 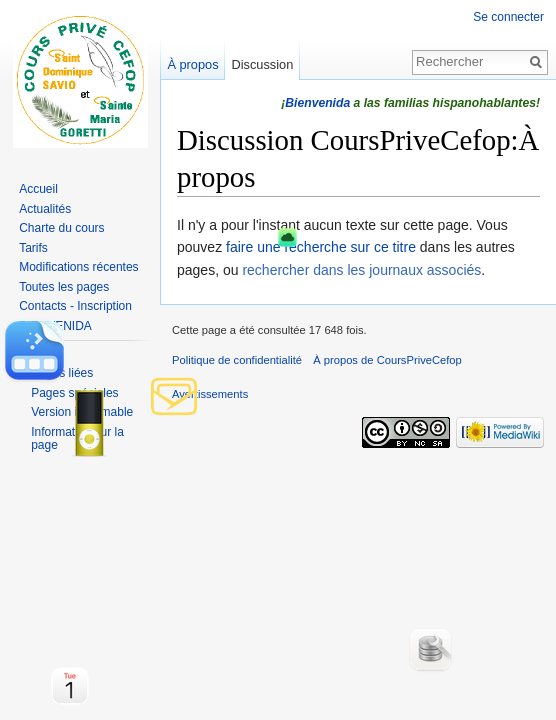 What do you see at coordinates (34, 350) in the screenshot?
I see `open plasma desktop settings` at bounding box center [34, 350].